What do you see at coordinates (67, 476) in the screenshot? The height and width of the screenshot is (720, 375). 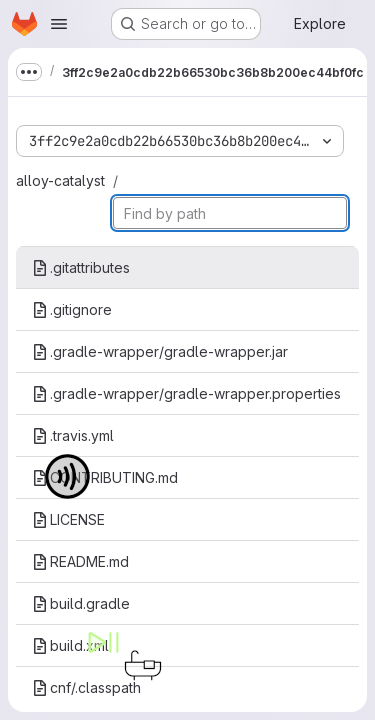 I see `tap to pay with contactless payment` at bounding box center [67, 476].